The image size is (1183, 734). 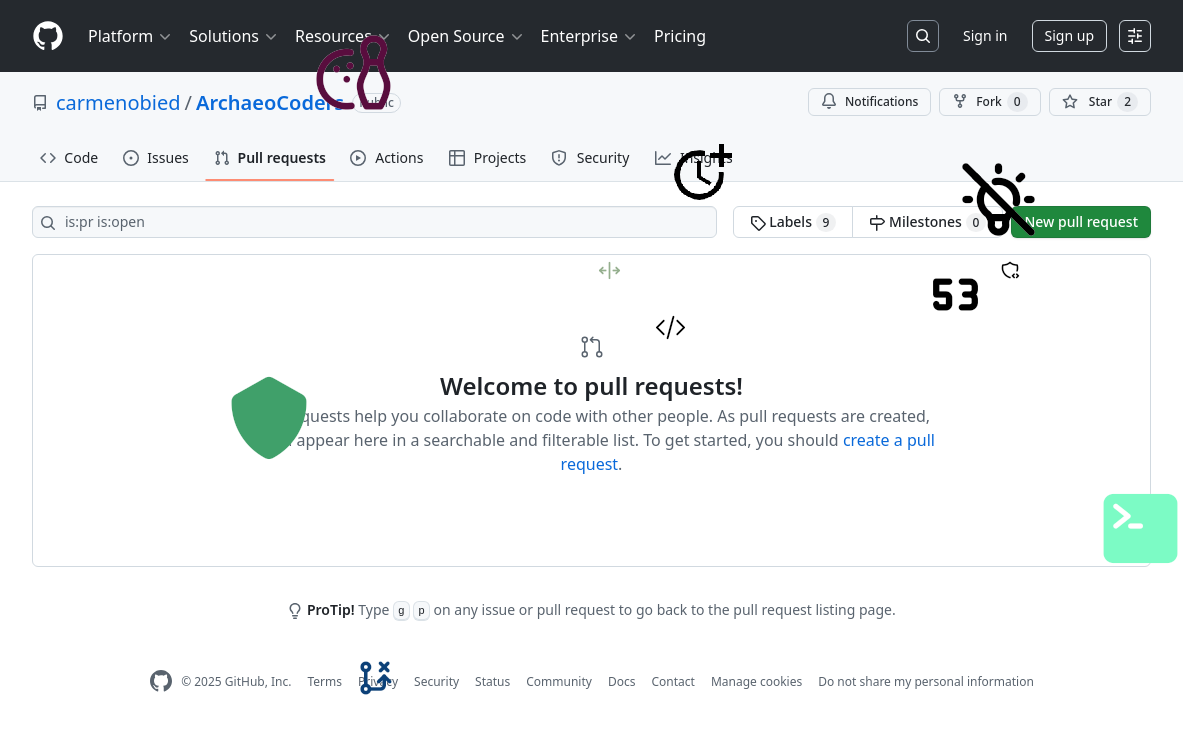 I want to click on expand or resize content horizontally, so click(x=609, y=270).